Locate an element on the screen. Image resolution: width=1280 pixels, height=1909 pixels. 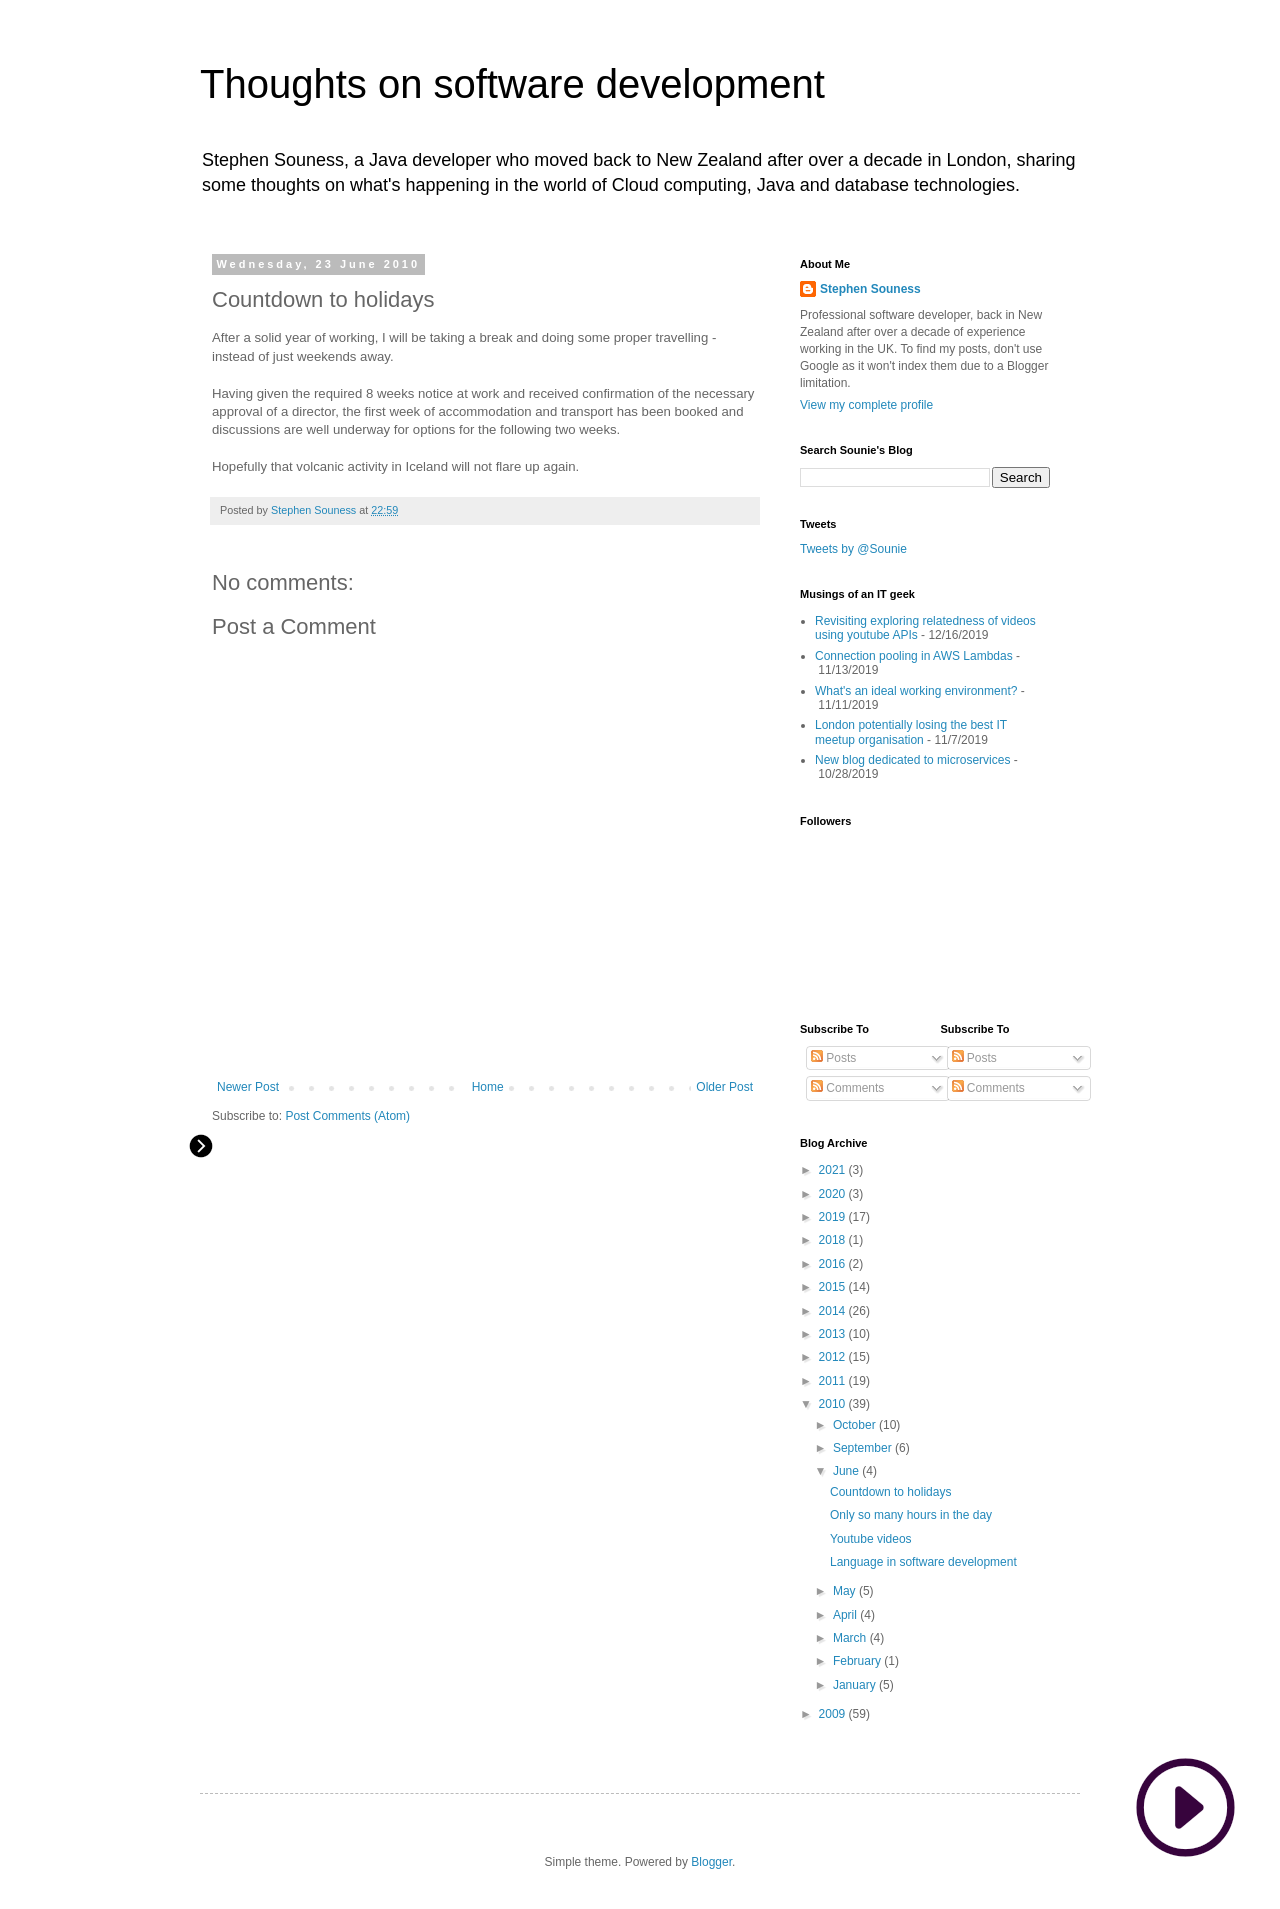
play media or video content is located at coordinates (1185, 1807).